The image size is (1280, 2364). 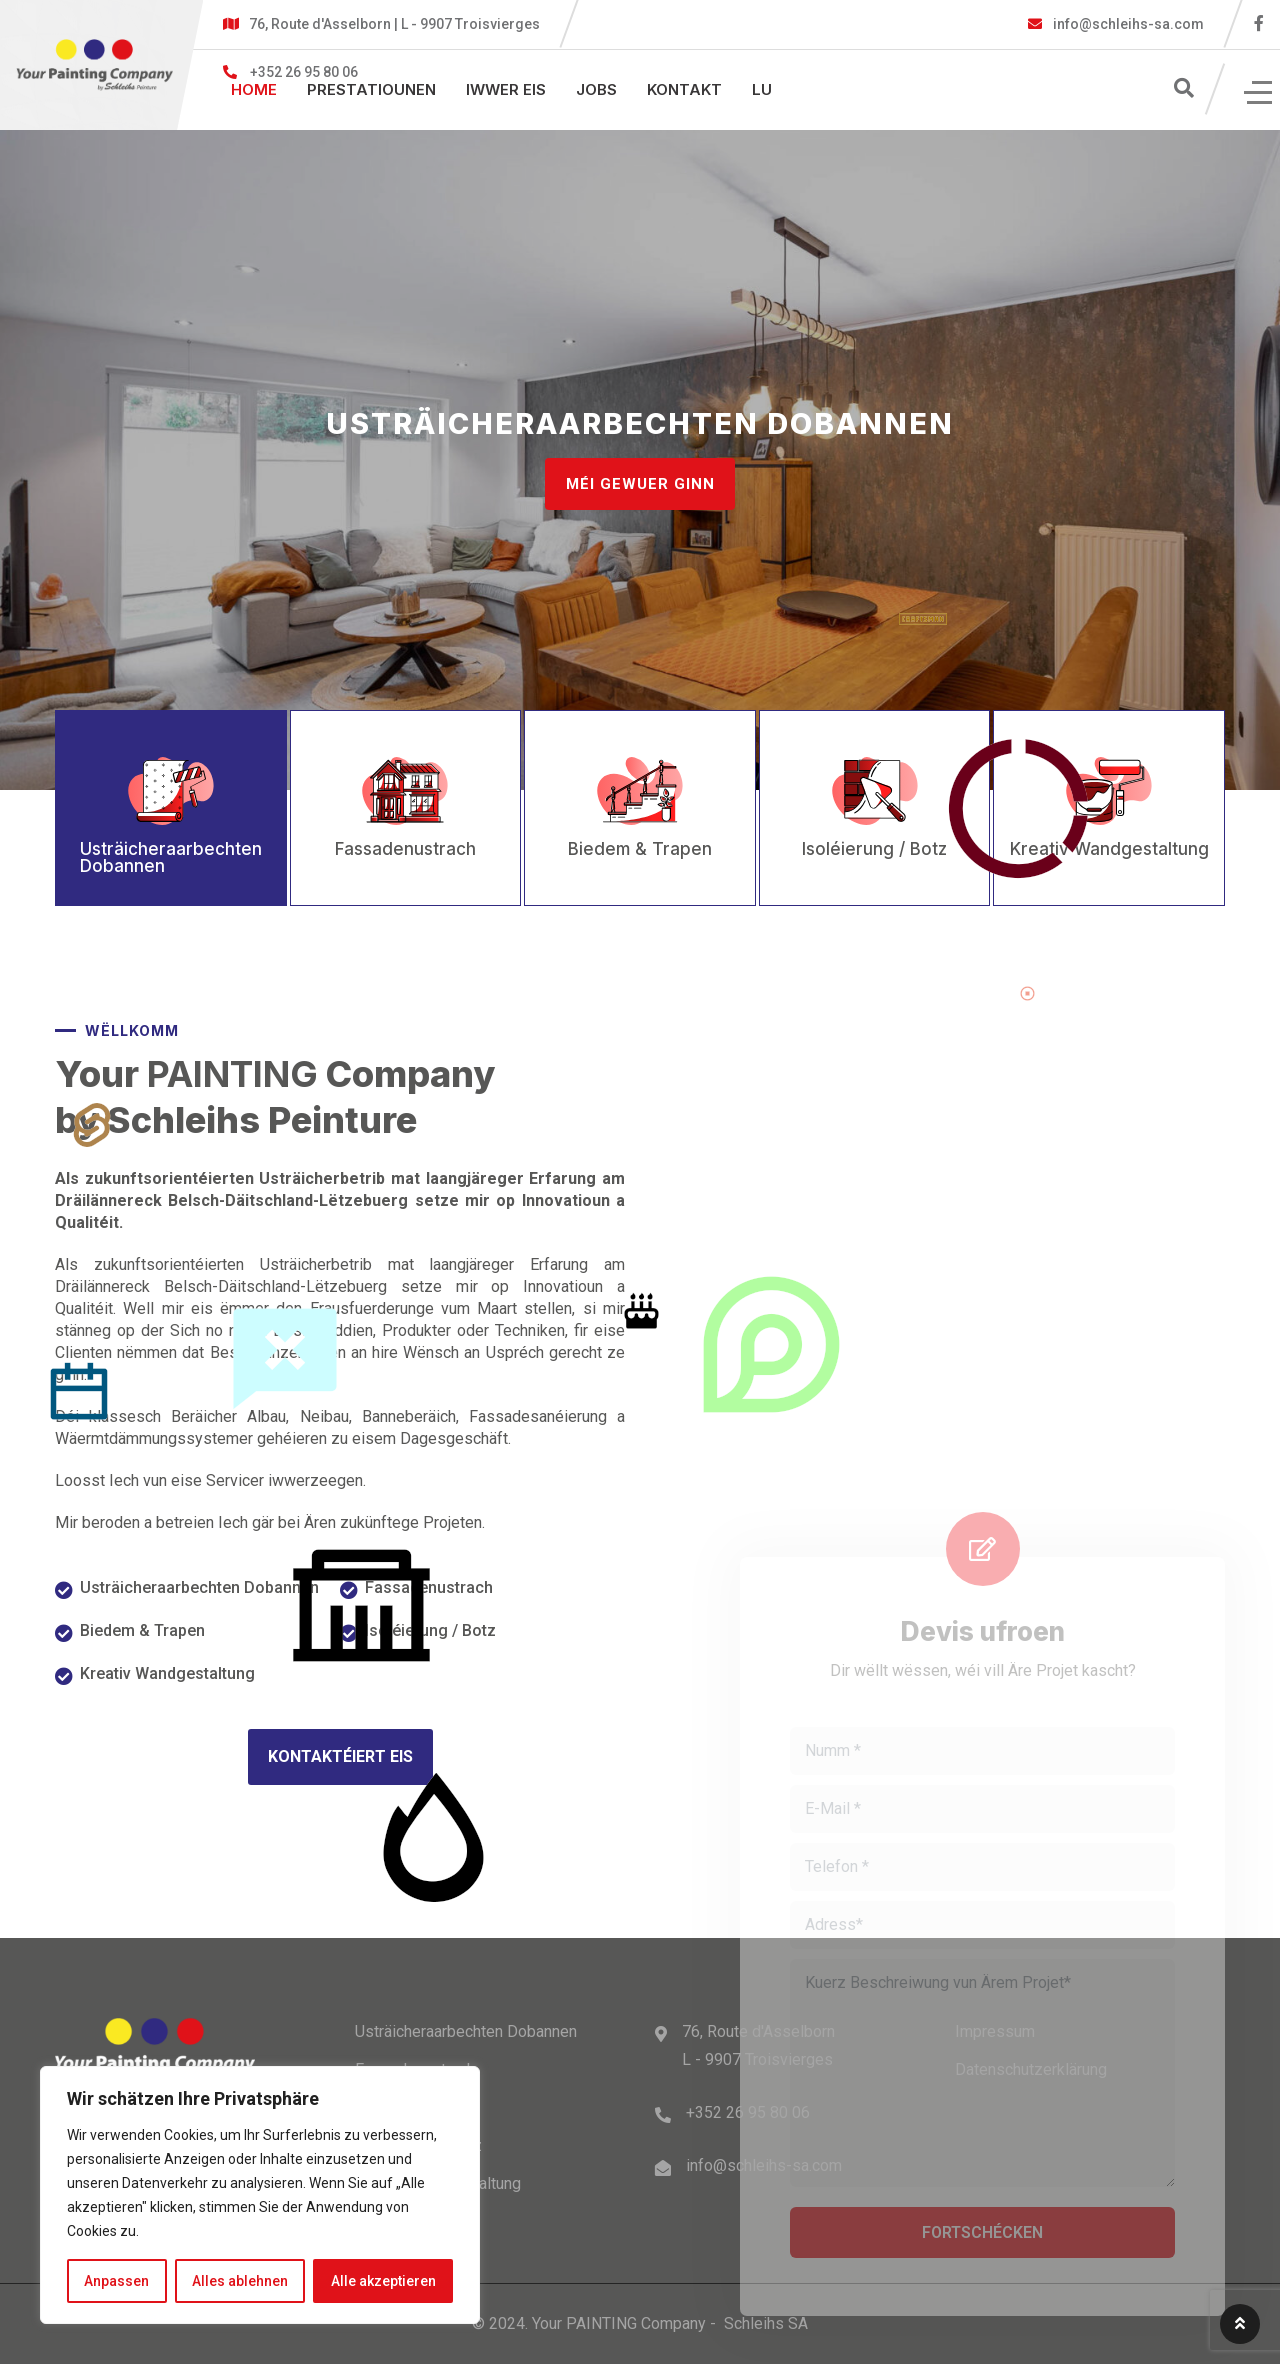 What do you see at coordinates (641, 1311) in the screenshot?
I see `view birthday or celebration events` at bounding box center [641, 1311].